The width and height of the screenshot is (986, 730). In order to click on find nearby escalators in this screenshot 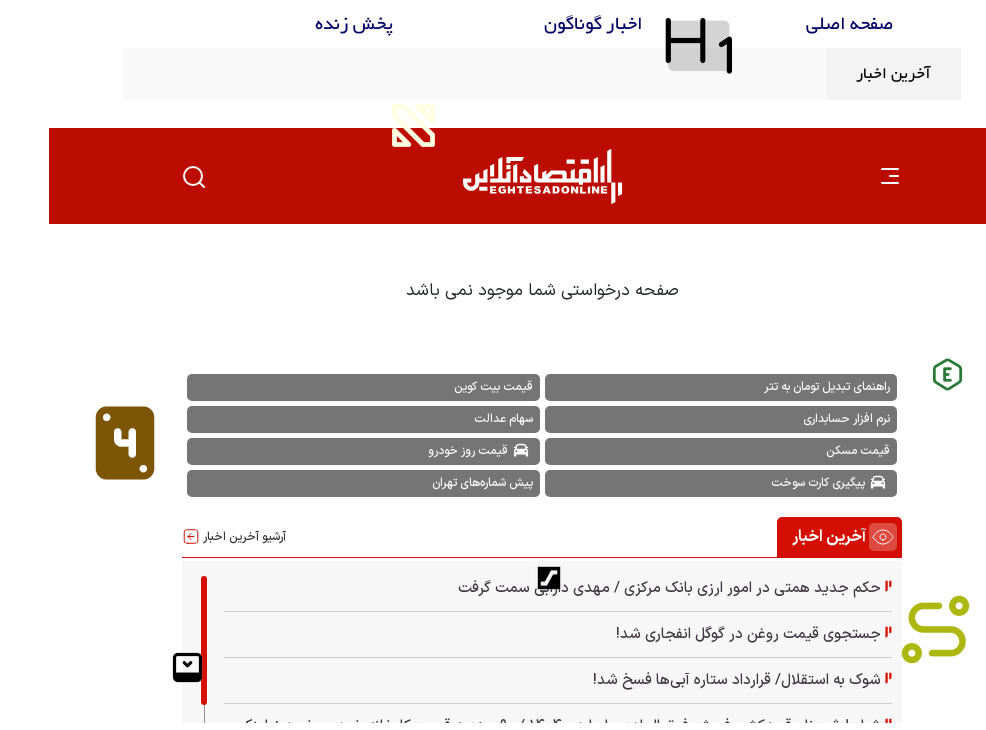, I will do `click(549, 578)`.